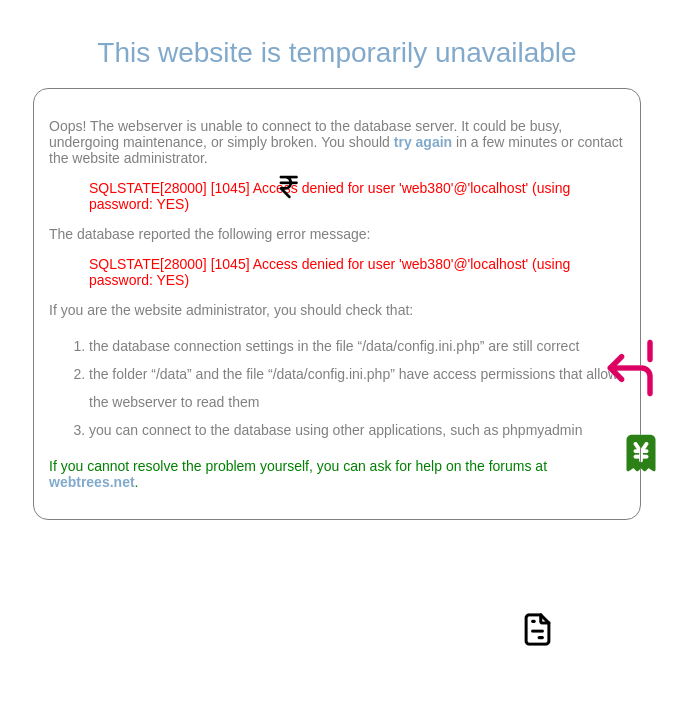 This screenshot has height=720, width=674. What do you see at coordinates (537, 629) in the screenshot?
I see `view invoice or billing document` at bounding box center [537, 629].